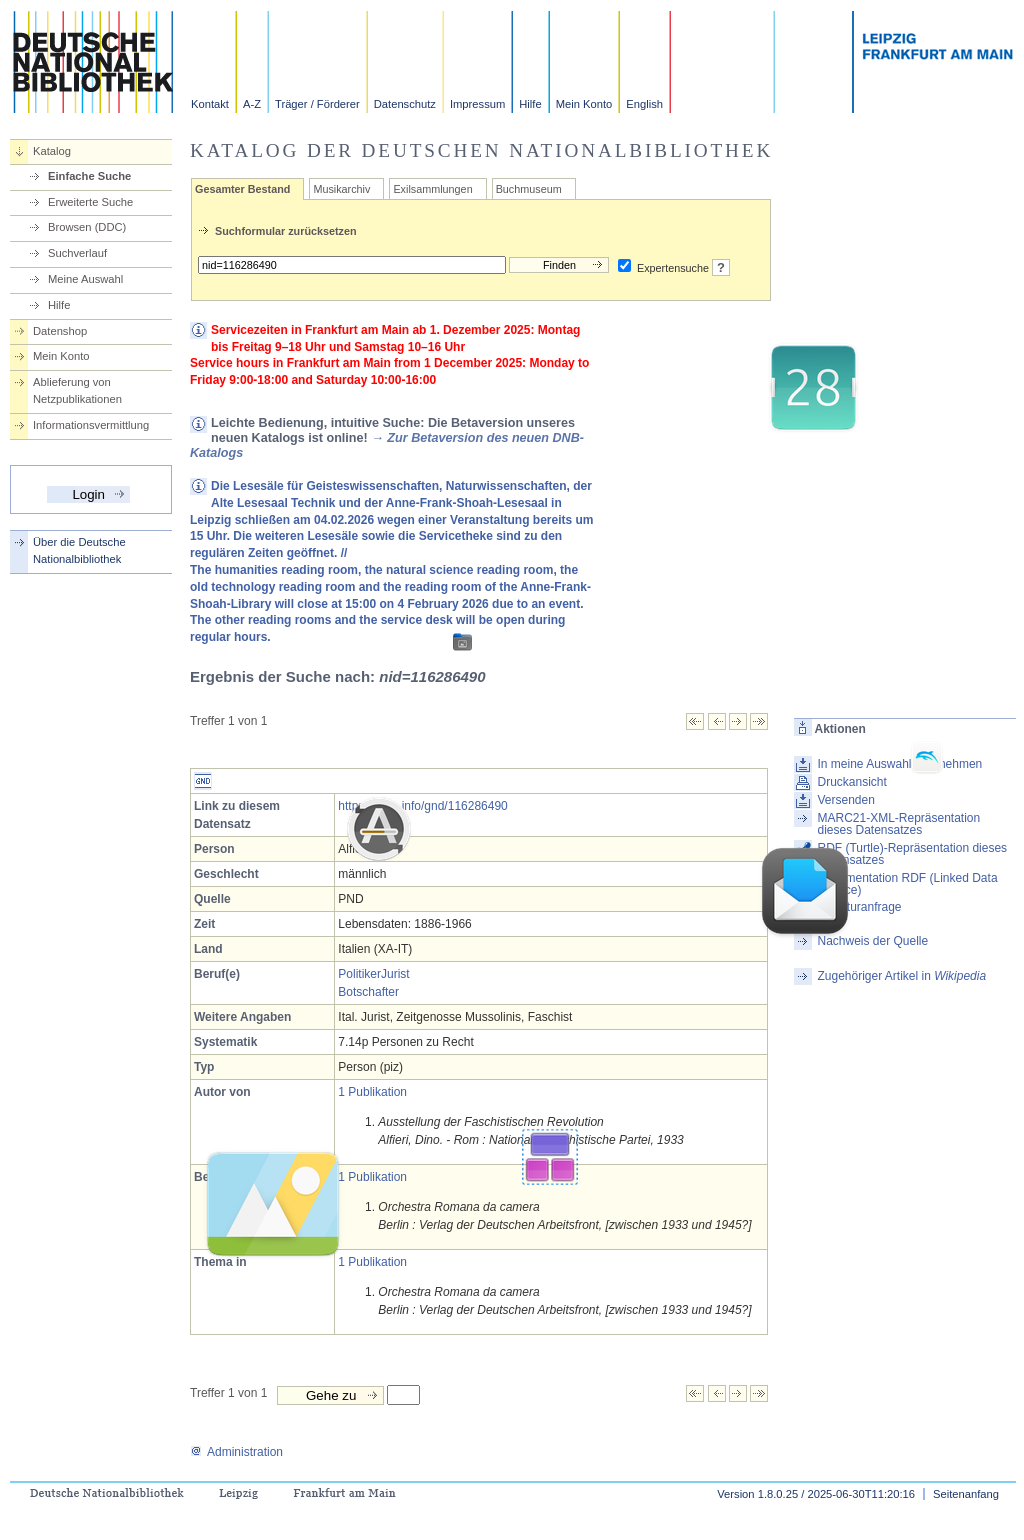 Image resolution: width=1024 pixels, height=1540 pixels. Describe the element at coordinates (462, 641) in the screenshot. I see `open your pictures folder` at that location.